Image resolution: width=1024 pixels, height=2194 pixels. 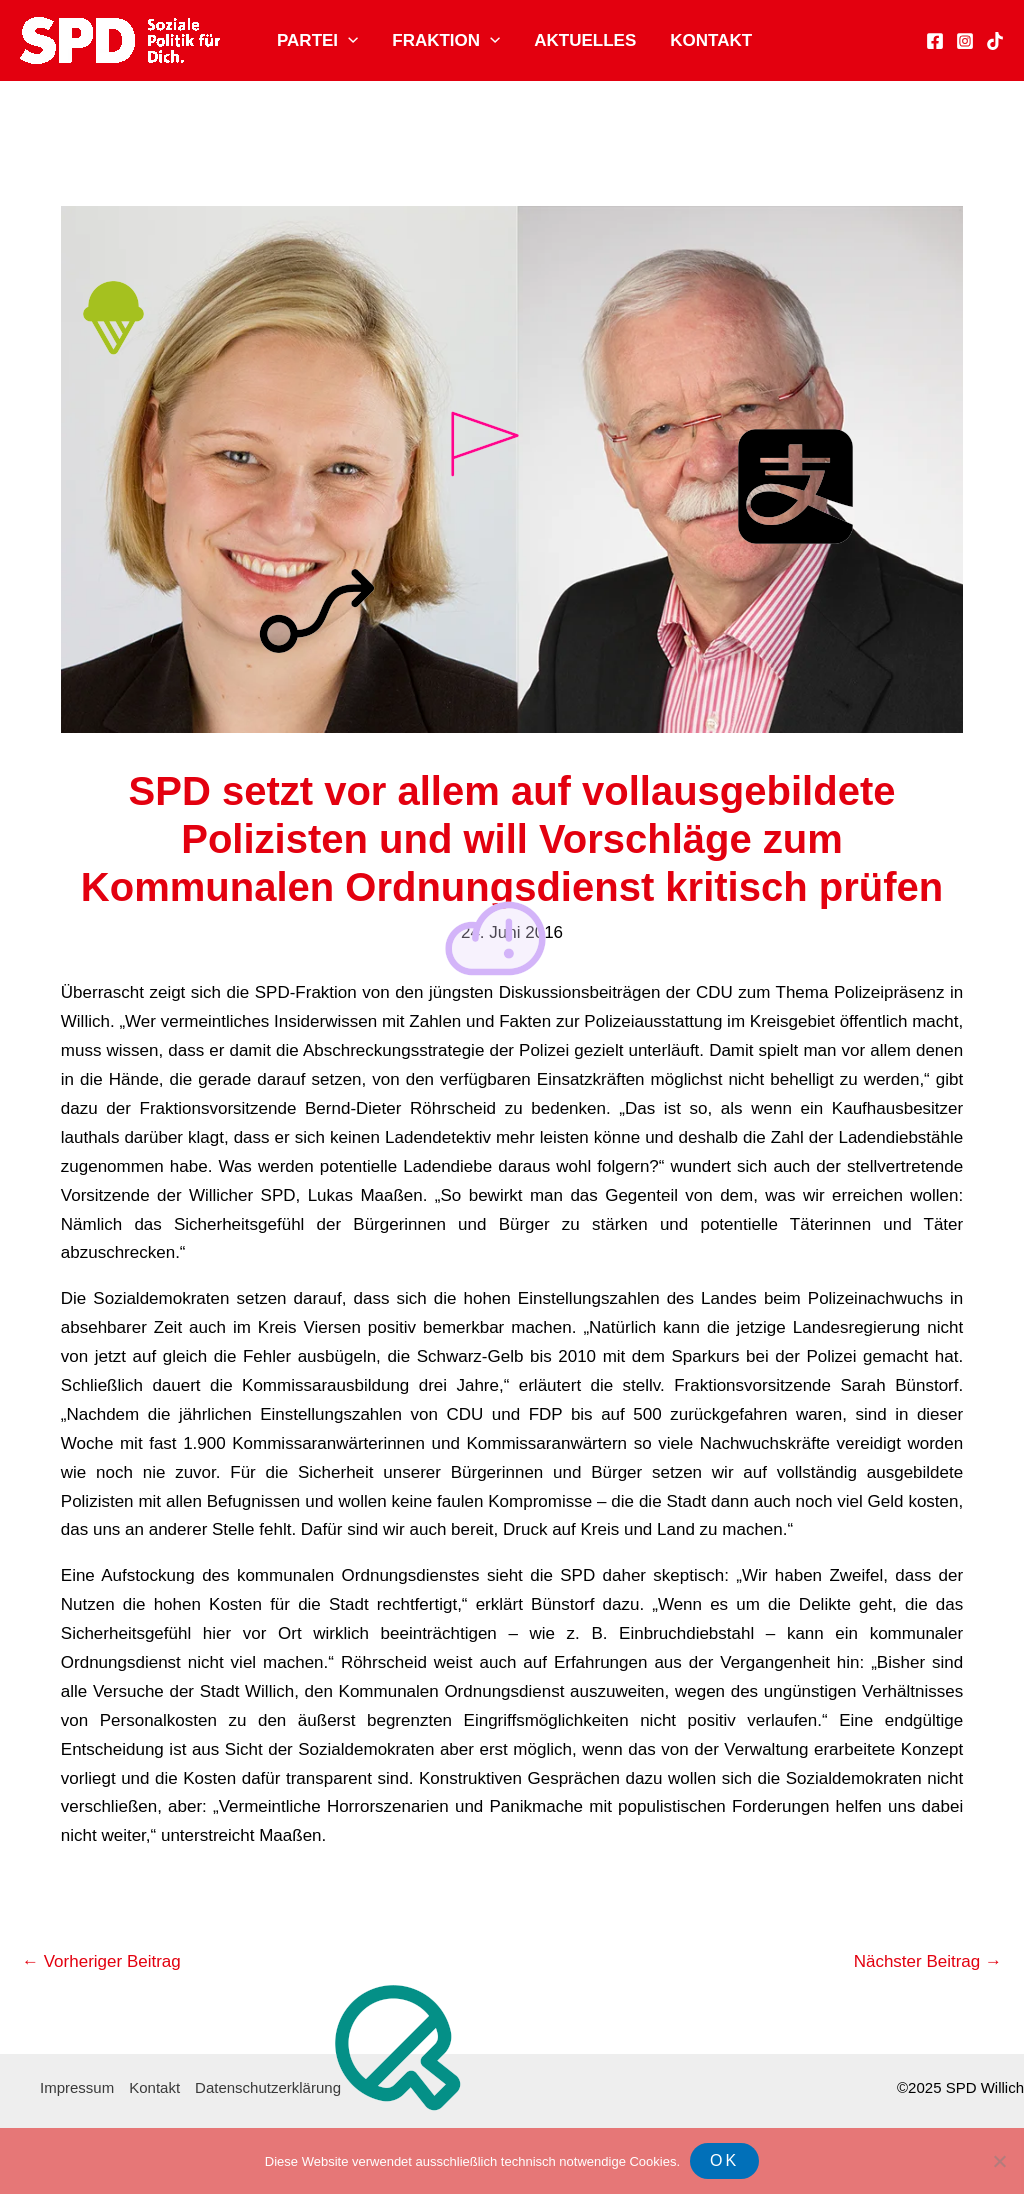 I want to click on cloud storage warning or issue detected, so click(x=495, y=938).